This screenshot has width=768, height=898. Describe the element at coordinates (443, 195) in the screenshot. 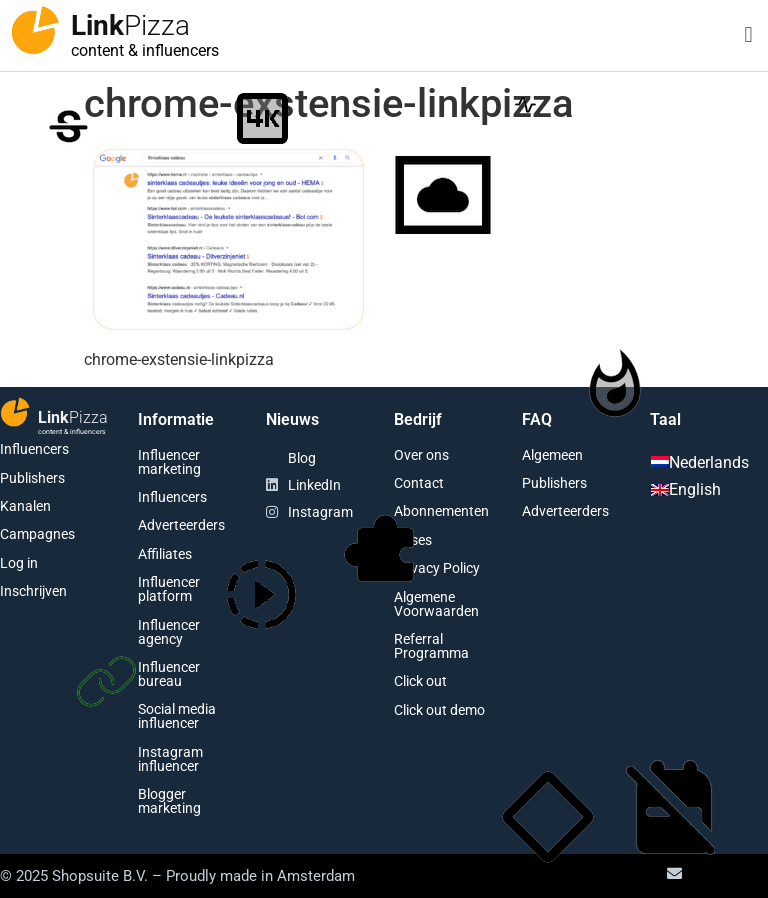

I see `access daydream or screen saver settings` at that location.